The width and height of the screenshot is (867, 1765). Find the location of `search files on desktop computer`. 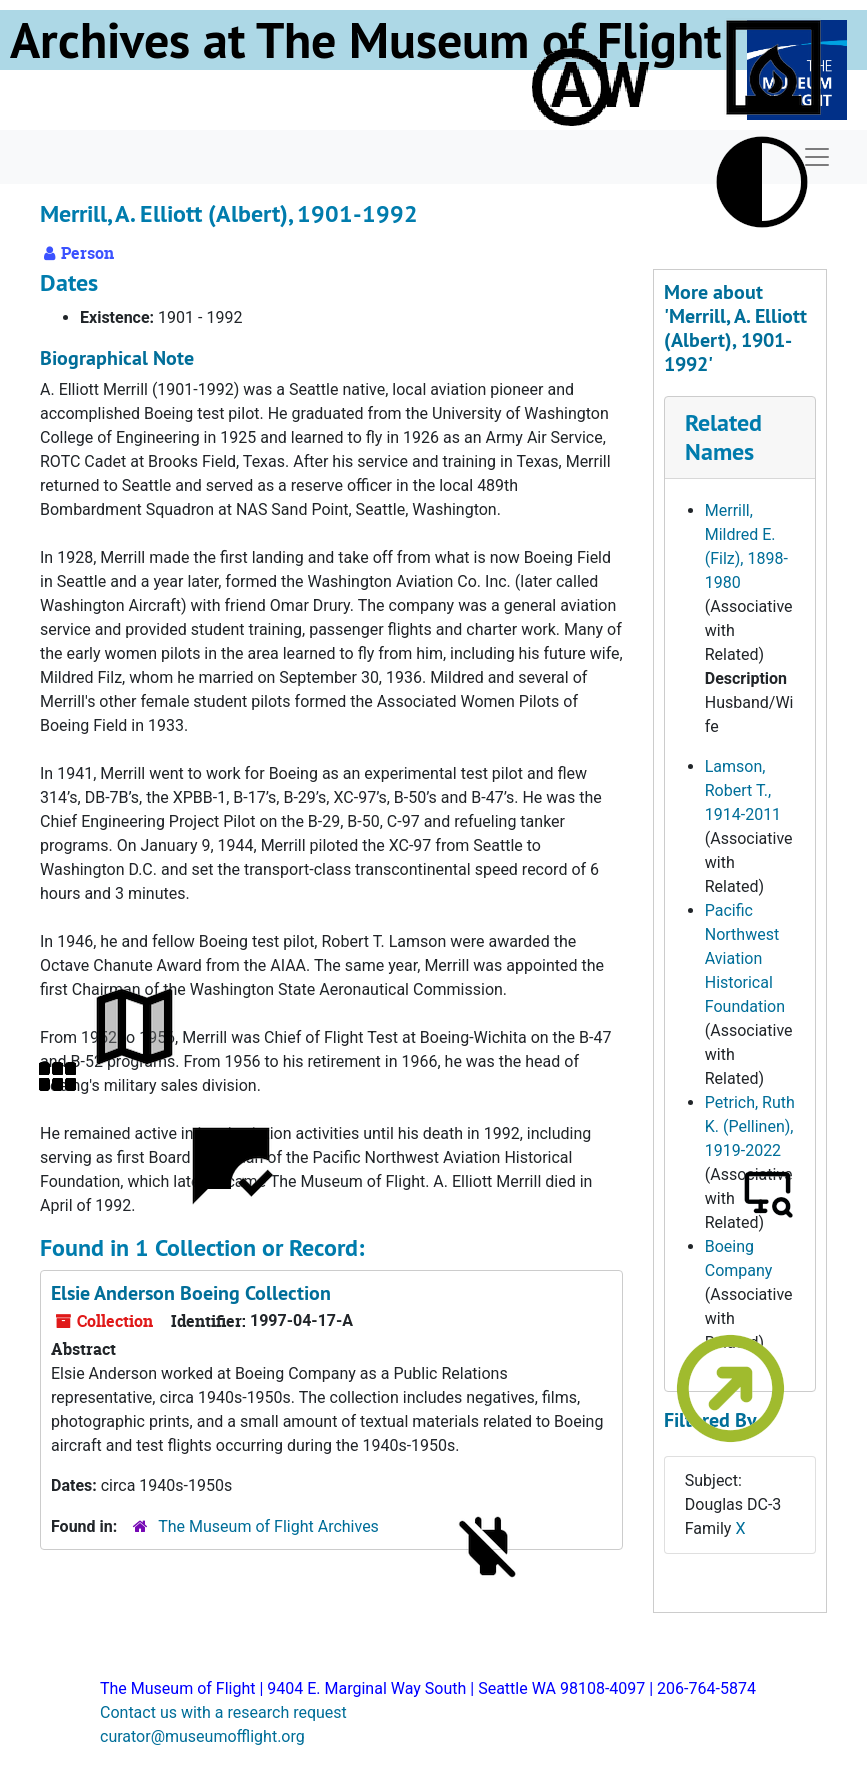

search files on desktop computer is located at coordinates (767, 1192).